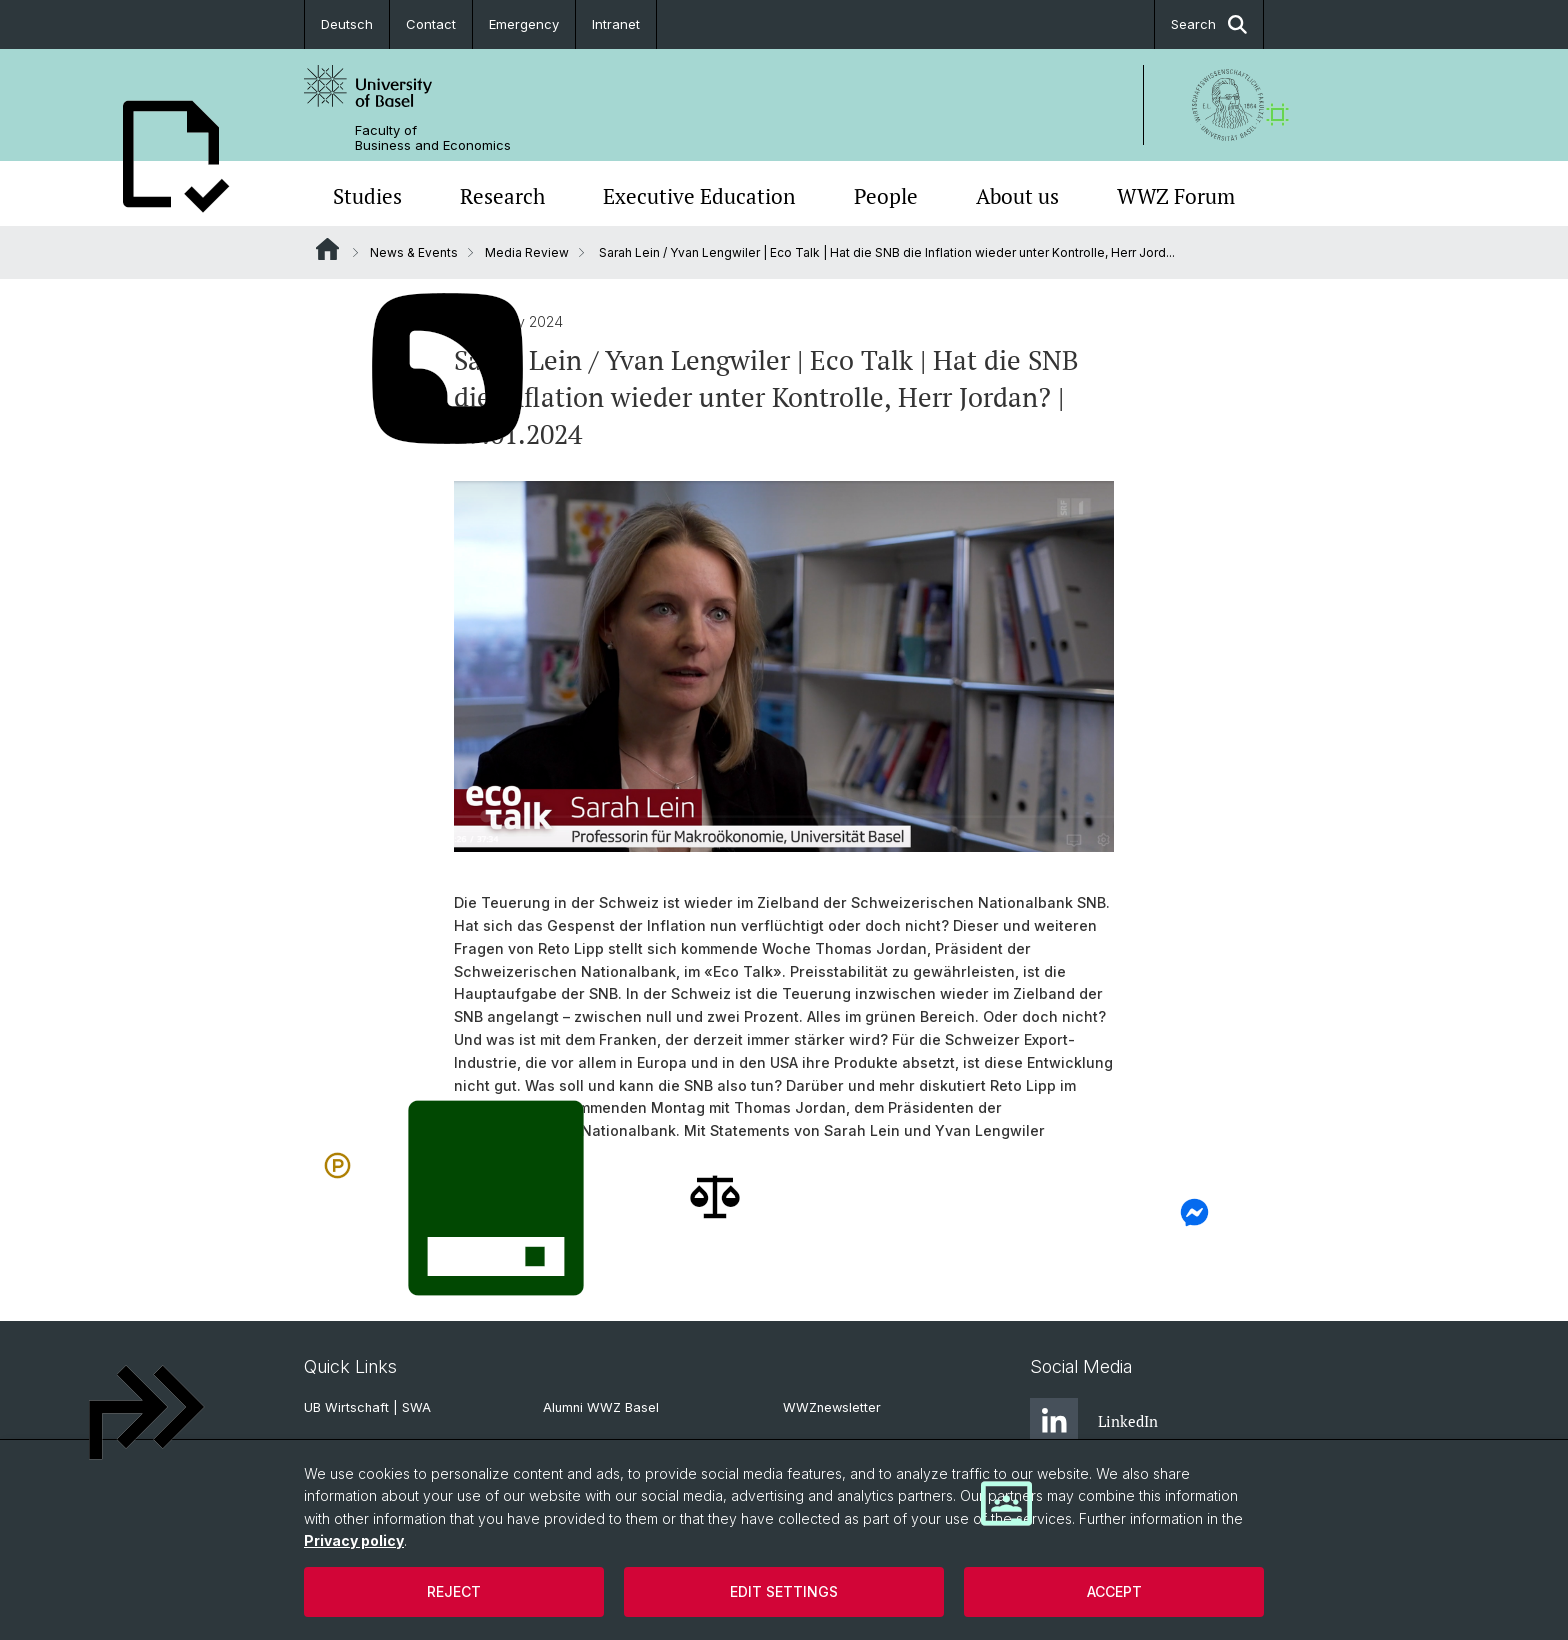 The image size is (1568, 1640). Describe the element at coordinates (447, 368) in the screenshot. I see `open Spectrum community app` at that location.